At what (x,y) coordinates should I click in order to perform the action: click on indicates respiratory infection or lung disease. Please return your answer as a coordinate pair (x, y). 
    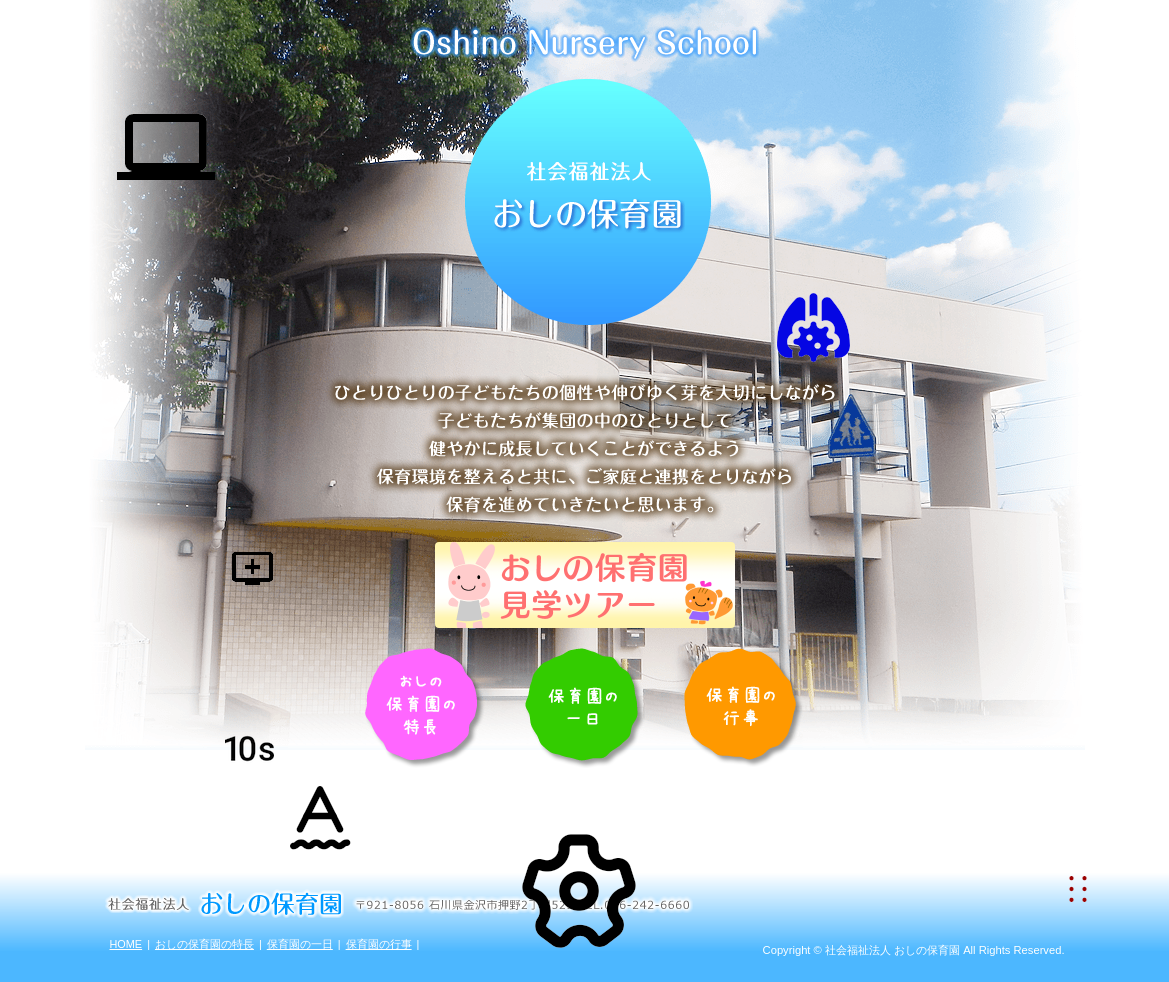
    Looking at the image, I should click on (813, 325).